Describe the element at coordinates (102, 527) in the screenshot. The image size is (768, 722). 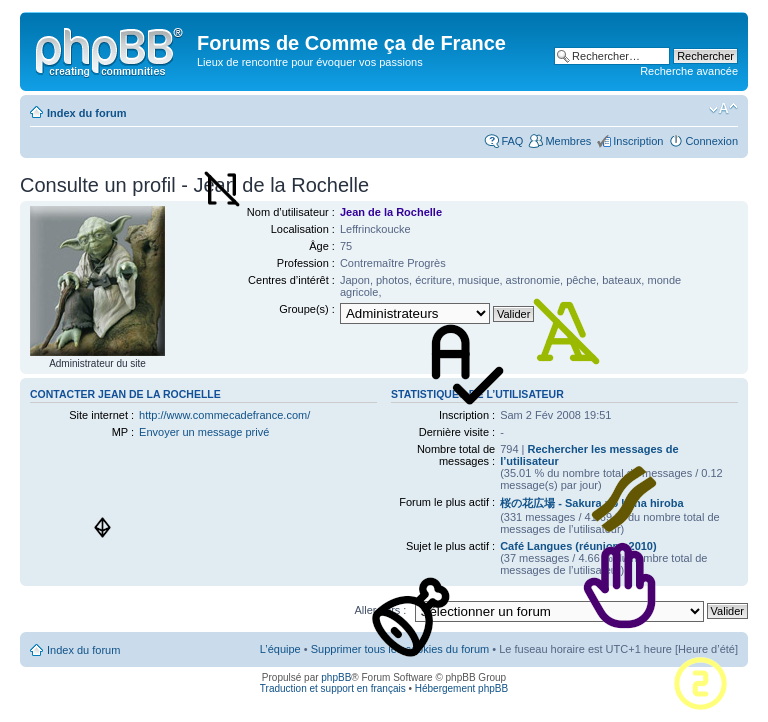
I see `ethereum cryptocurrency symbol` at that location.